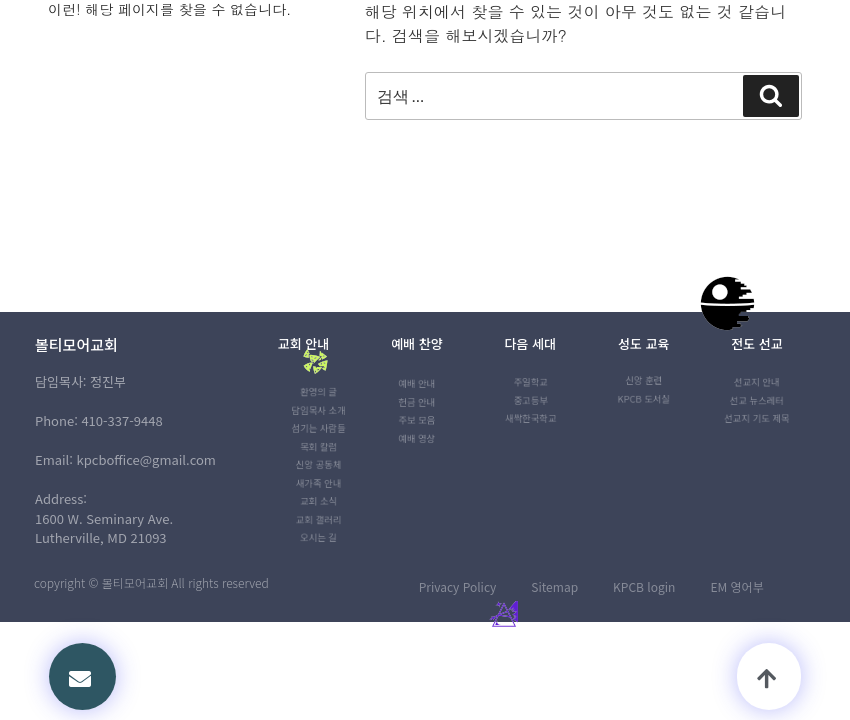  What do you see at coordinates (315, 361) in the screenshot?
I see `browse mexican food options` at bounding box center [315, 361].